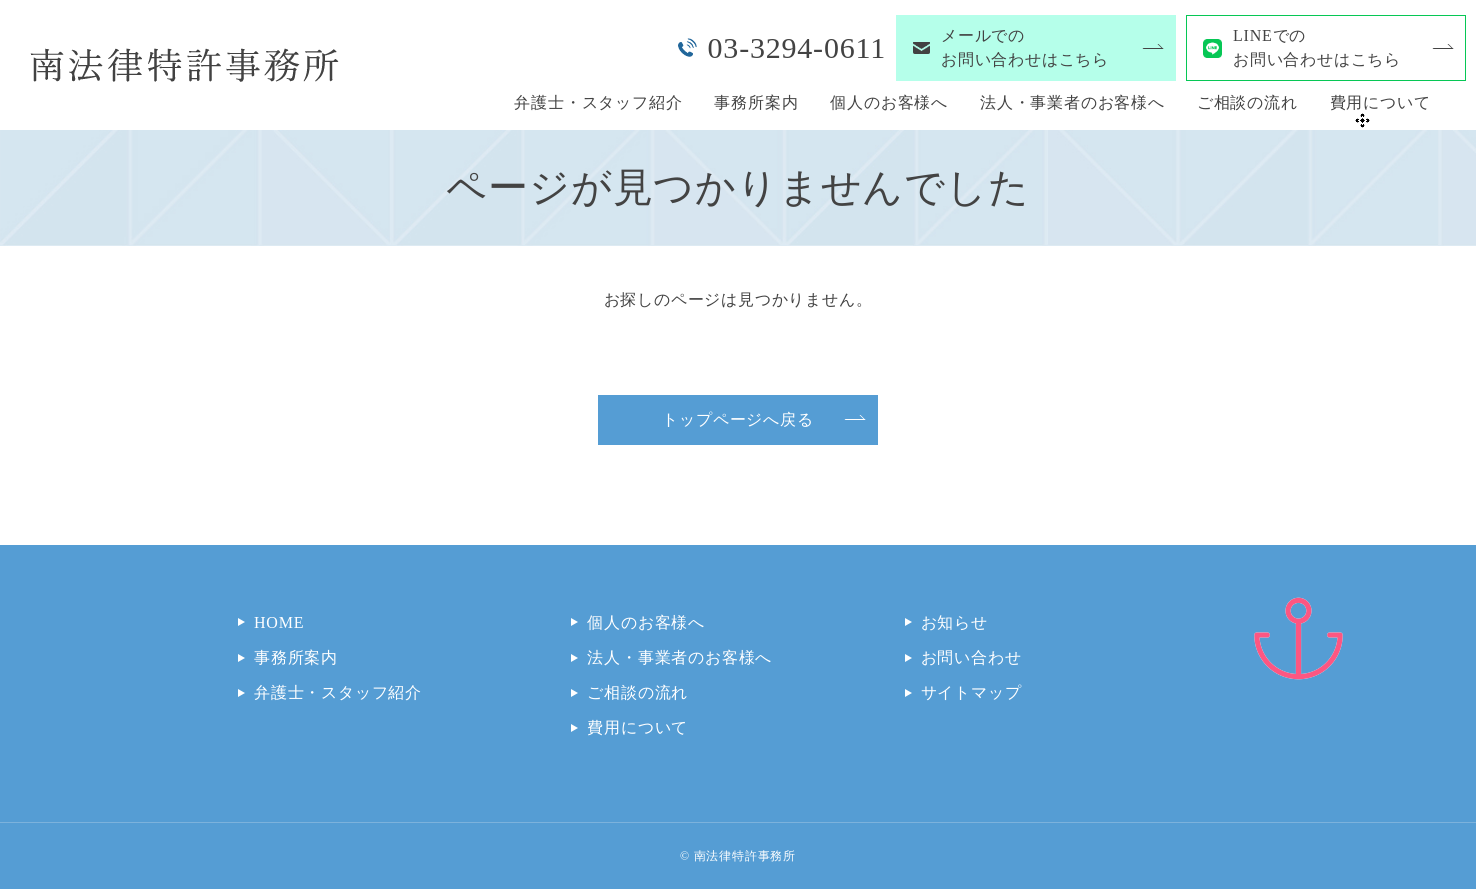 This screenshot has width=1476, height=889. I want to click on anchor link or element to a fixed position, so click(1298, 638).